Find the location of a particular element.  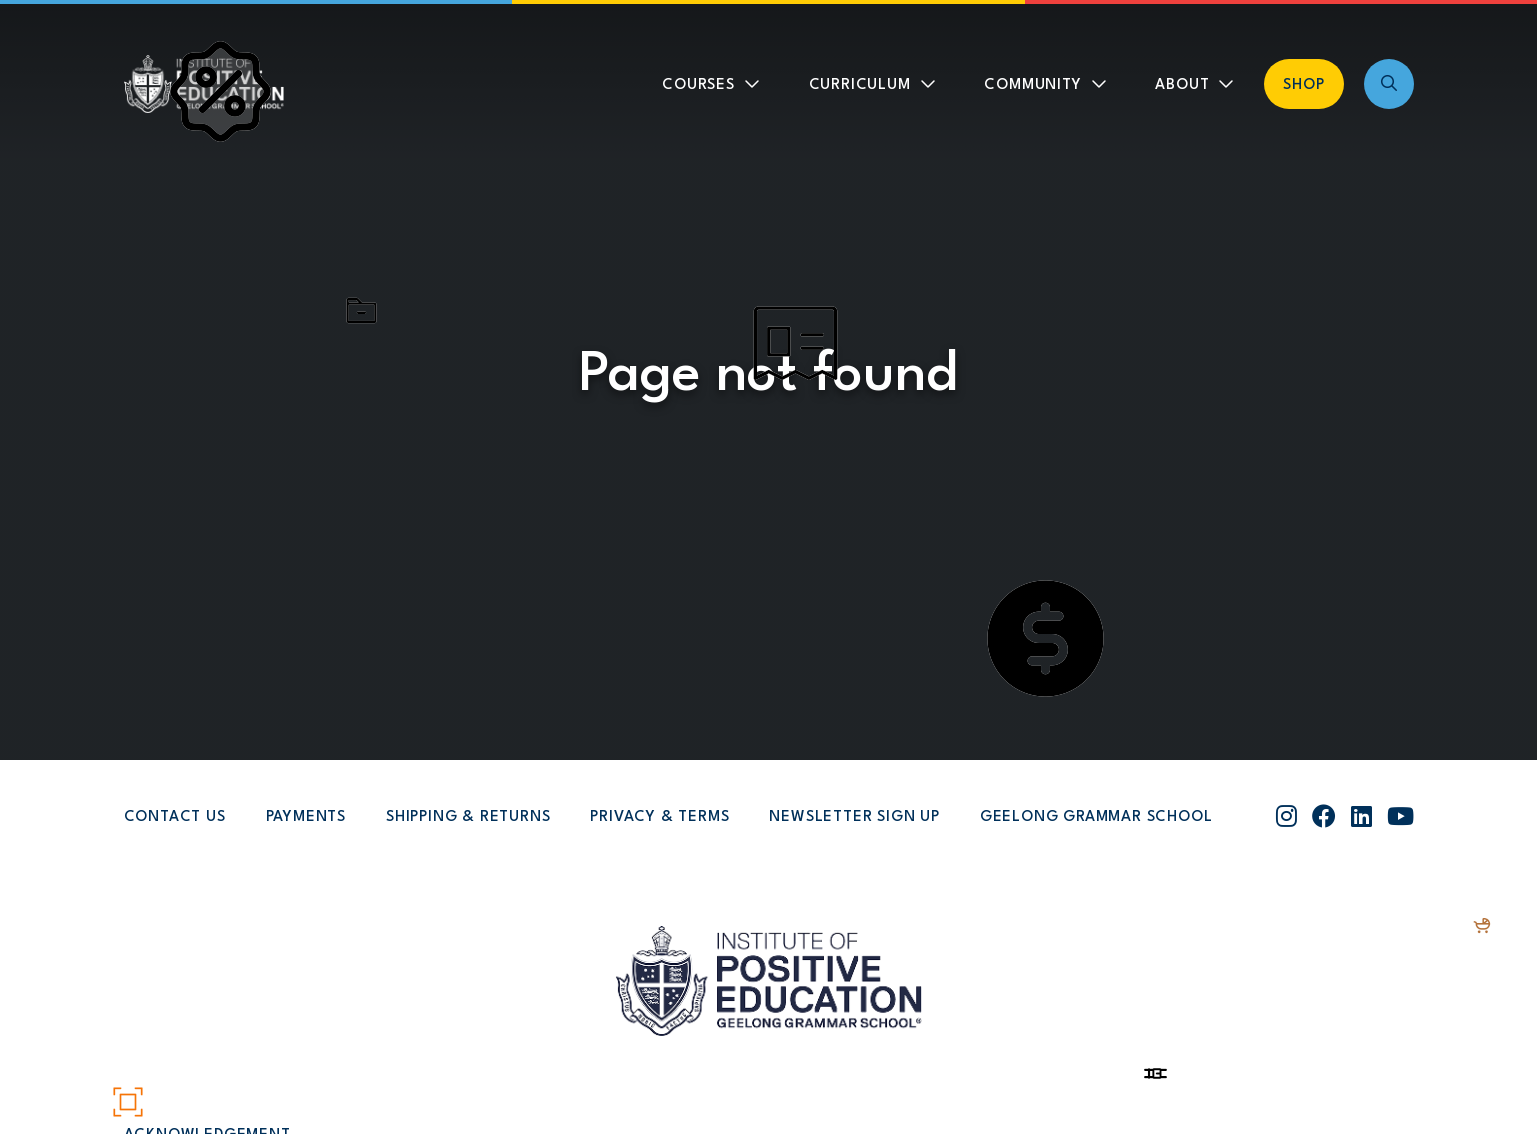

access baby or parenting-related features is located at coordinates (1482, 925).